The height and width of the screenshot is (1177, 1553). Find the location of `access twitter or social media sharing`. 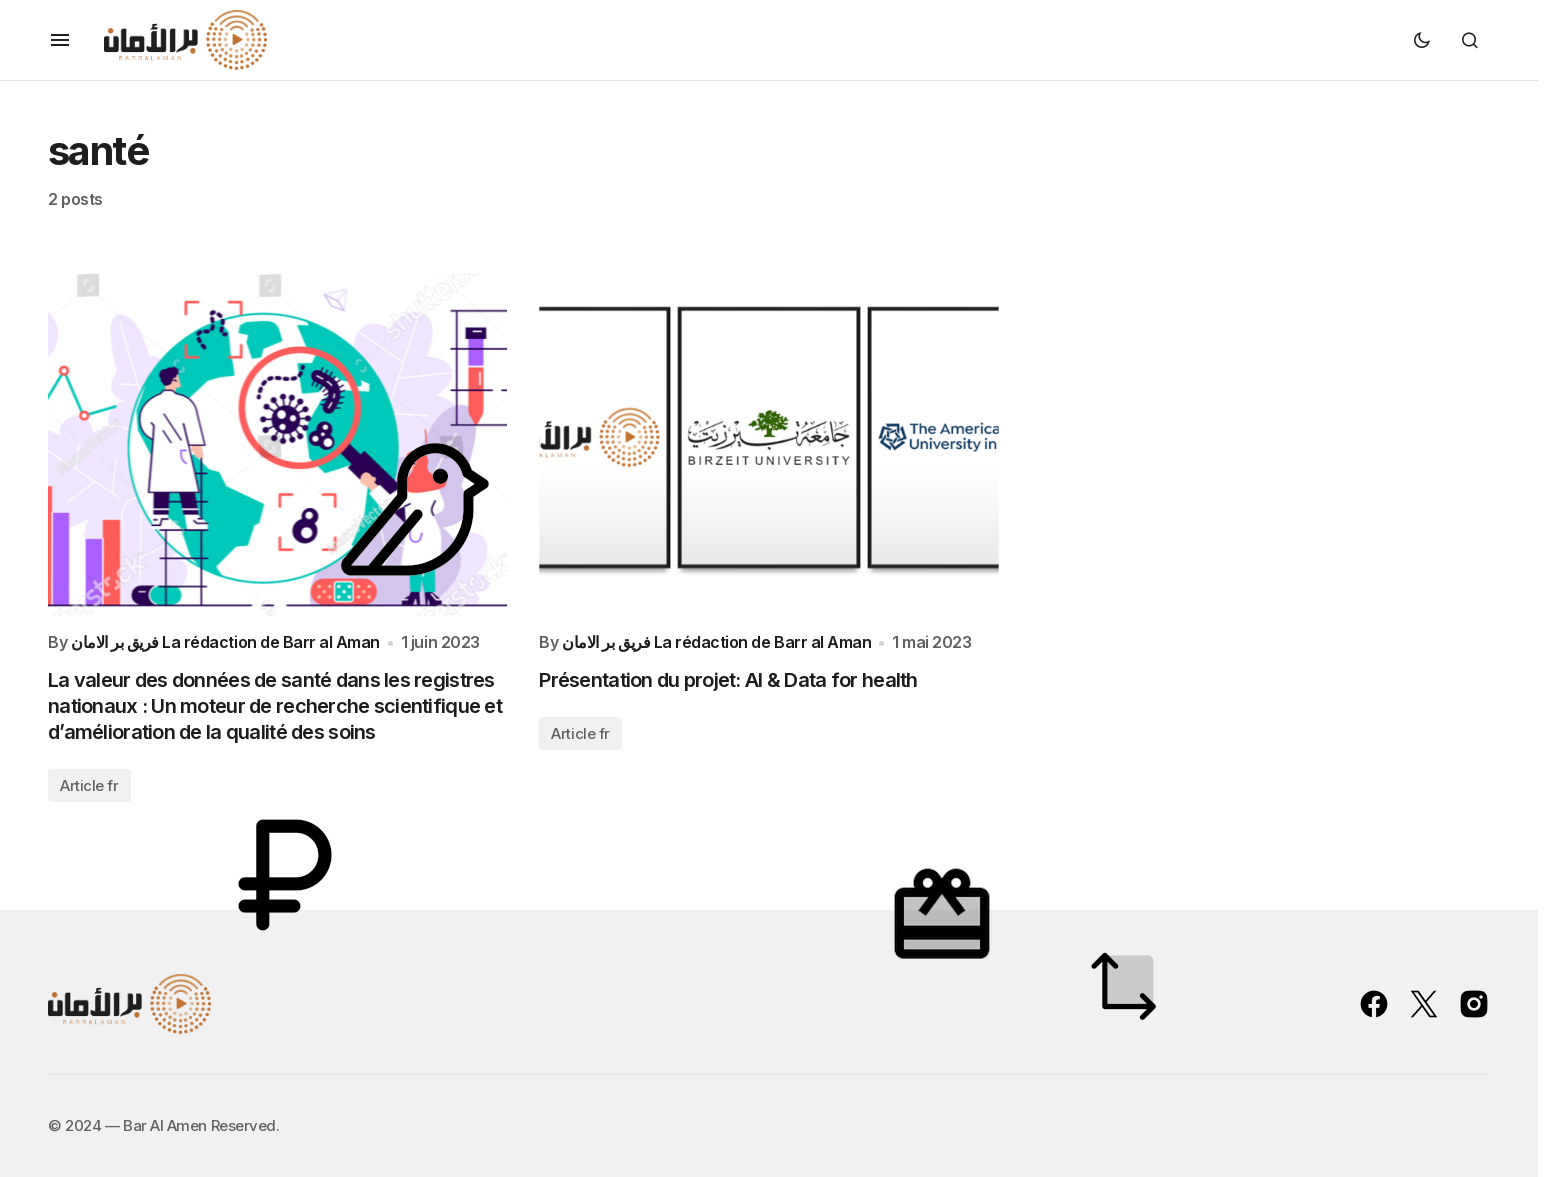

access twitter or social media sharing is located at coordinates (417, 514).